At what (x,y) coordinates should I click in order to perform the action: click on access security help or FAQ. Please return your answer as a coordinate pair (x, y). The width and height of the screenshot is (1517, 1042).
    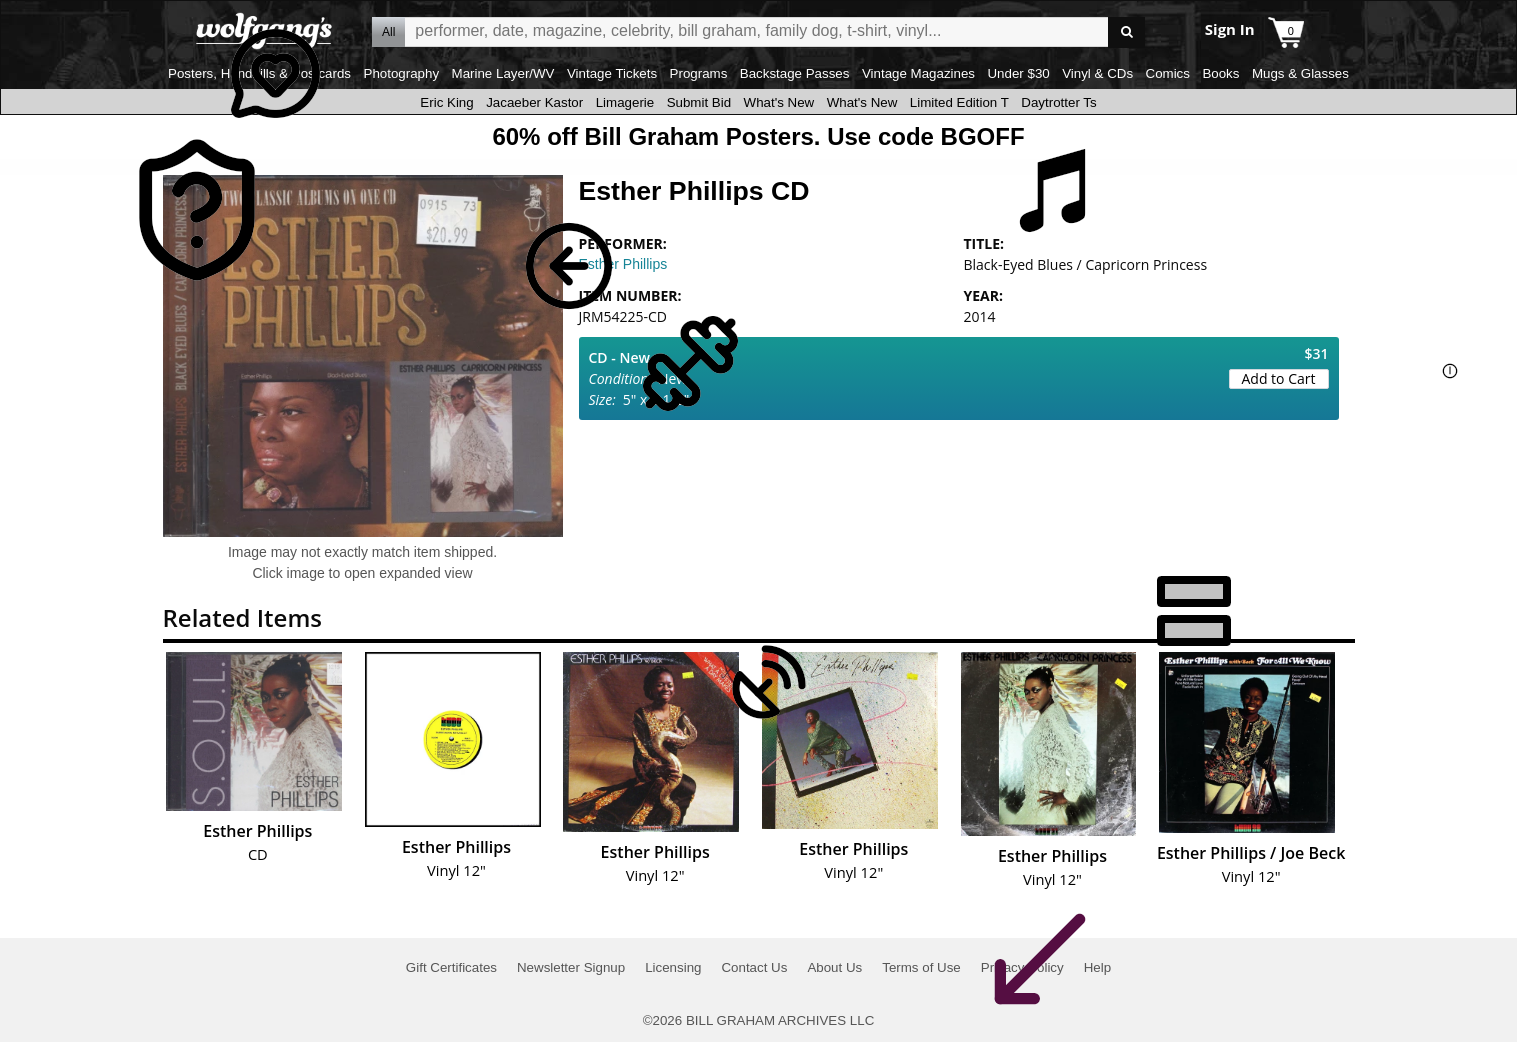
    Looking at the image, I should click on (197, 210).